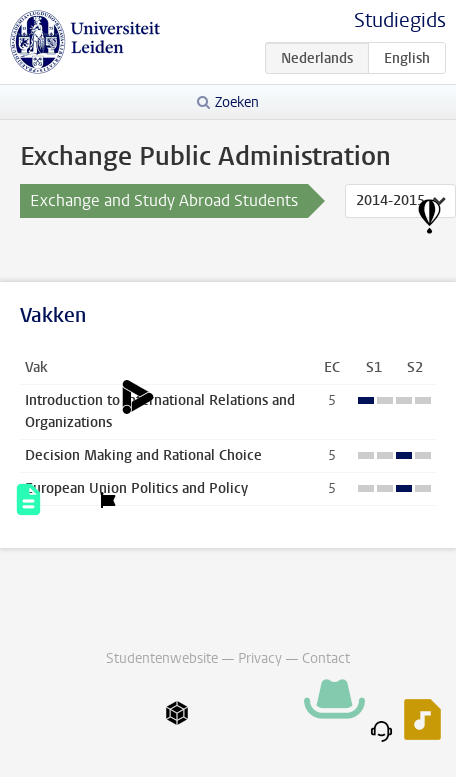 This screenshot has width=456, height=777. What do you see at coordinates (138, 397) in the screenshot?
I see `Google Display & Video 360 app or service` at bounding box center [138, 397].